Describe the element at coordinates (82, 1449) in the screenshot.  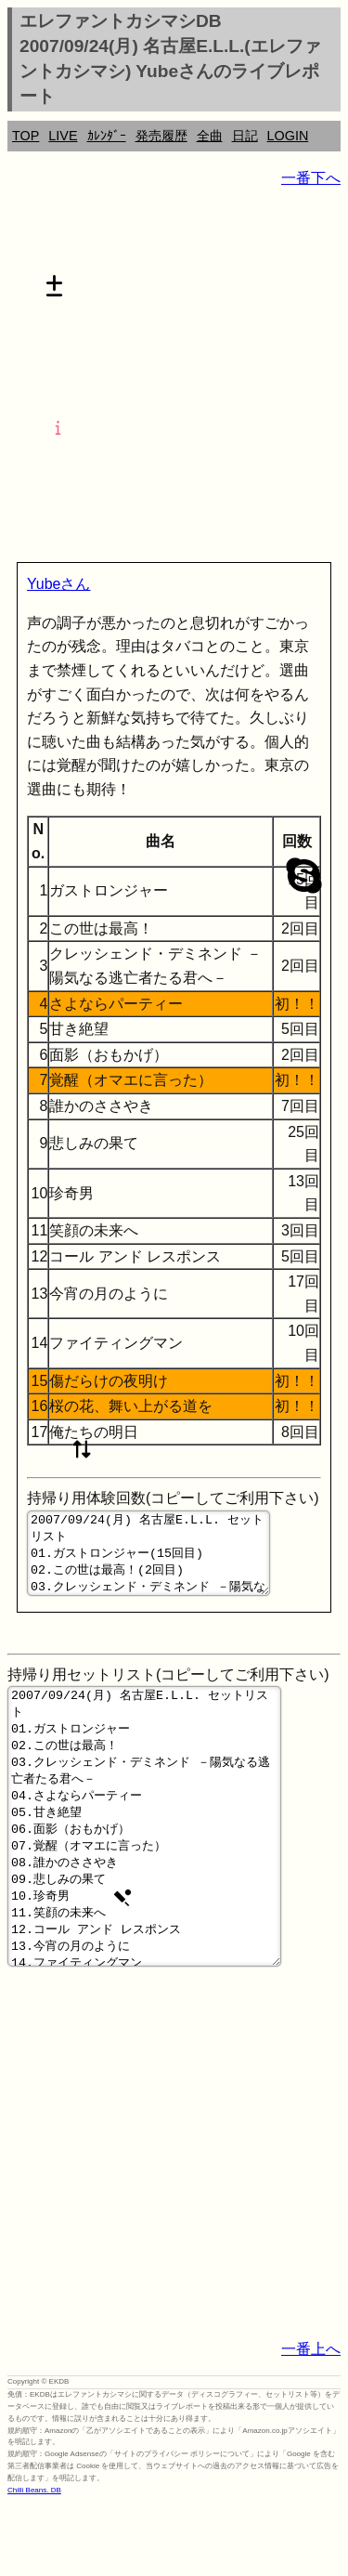
I see `sort items in ascending or descending order` at that location.